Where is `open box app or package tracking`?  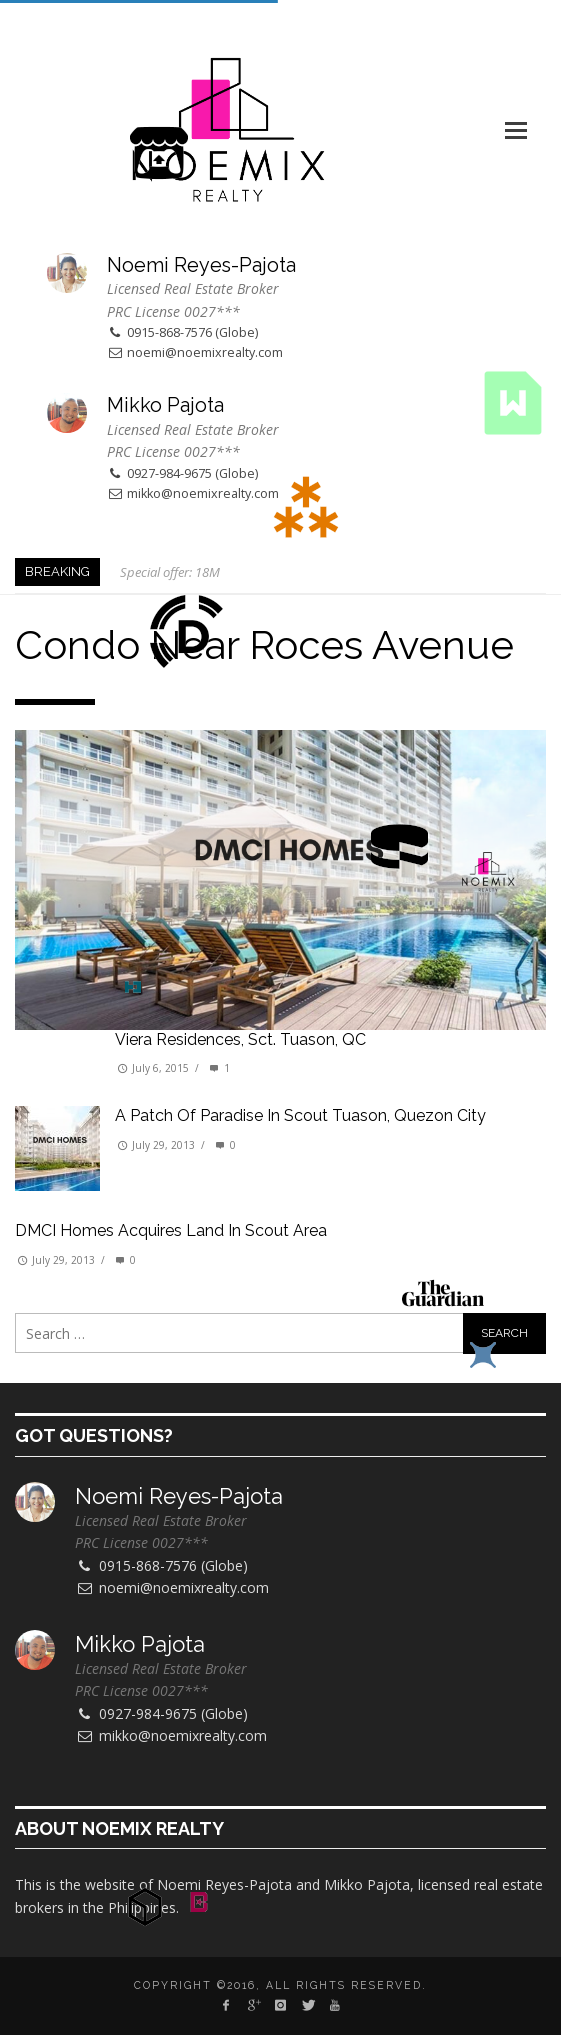
open box app or package tracking is located at coordinates (145, 1907).